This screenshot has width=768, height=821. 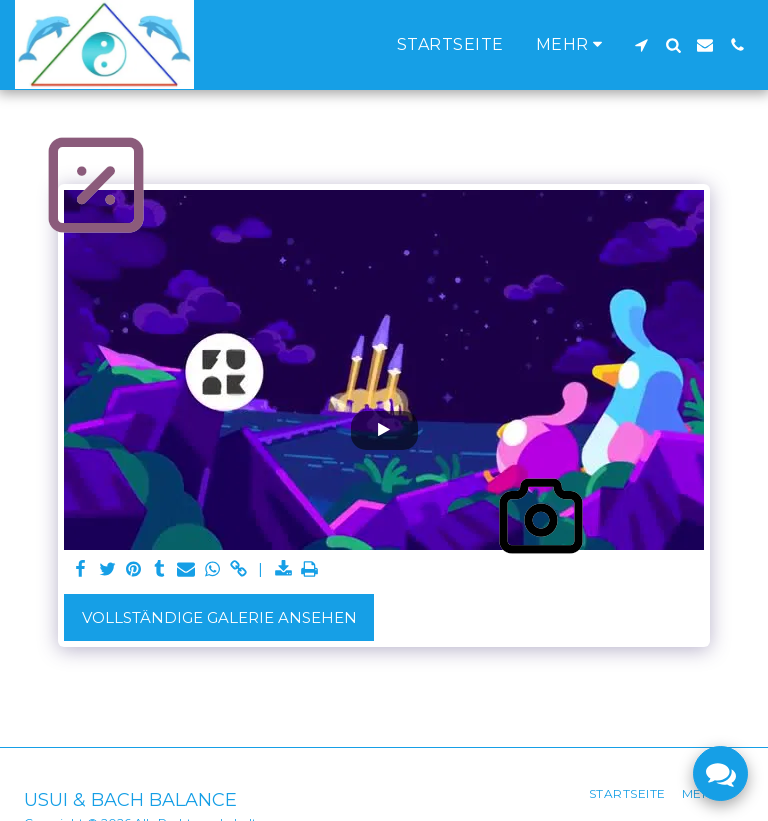 What do you see at coordinates (541, 516) in the screenshot?
I see `take a photo` at bounding box center [541, 516].